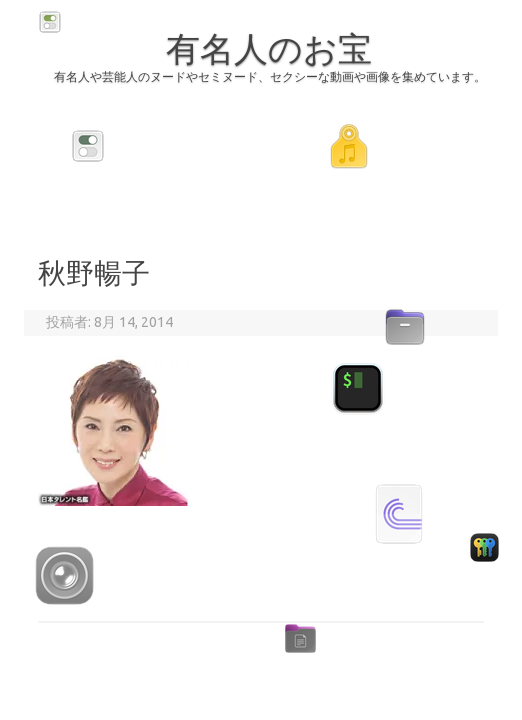  What do you see at coordinates (300, 638) in the screenshot?
I see `open documents folder` at bounding box center [300, 638].